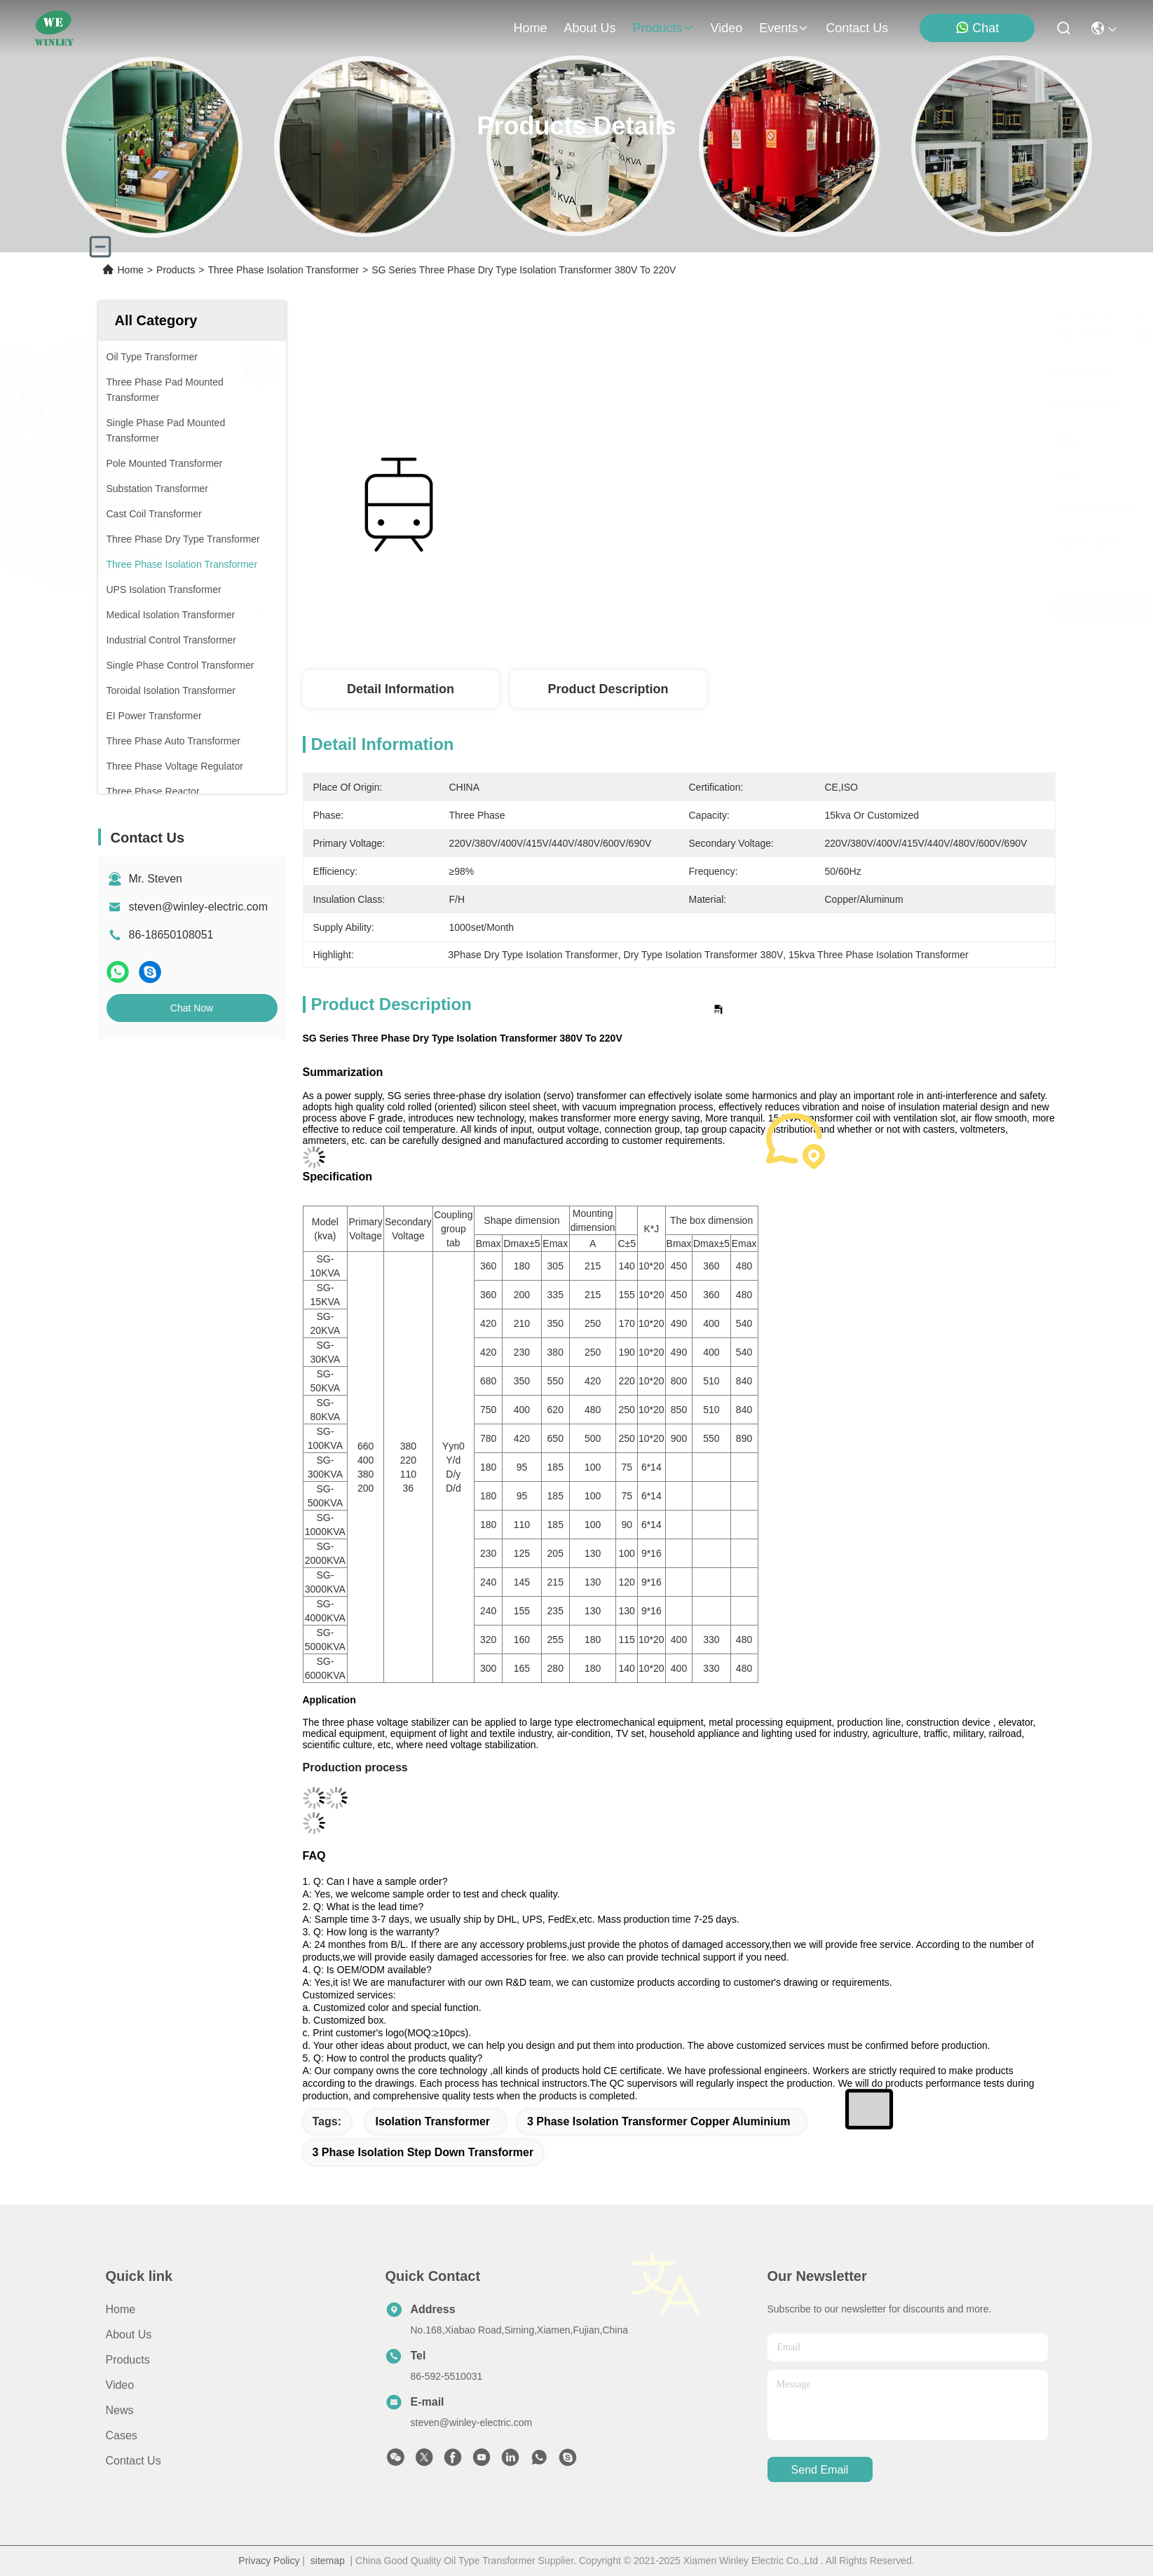  What do you see at coordinates (794, 1138) in the screenshot?
I see `pin a conversation to a location` at bounding box center [794, 1138].